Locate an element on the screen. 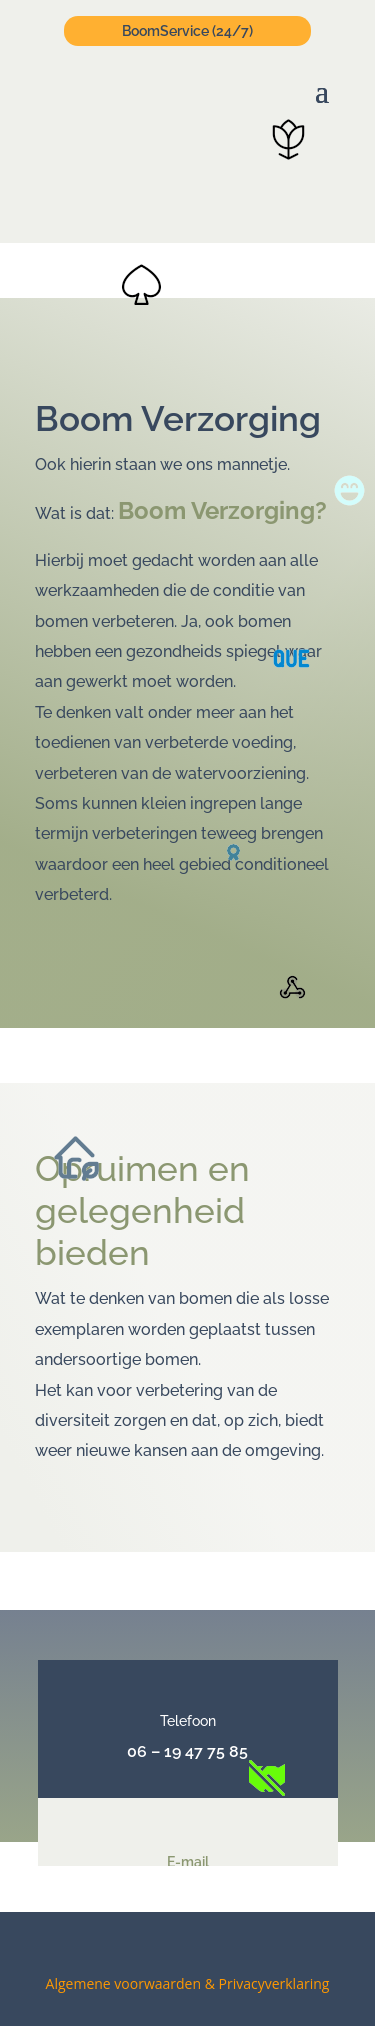 The width and height of the screenshot is (375, 2026). indicates a queue in http request handling is located at coordinates (291, 658).